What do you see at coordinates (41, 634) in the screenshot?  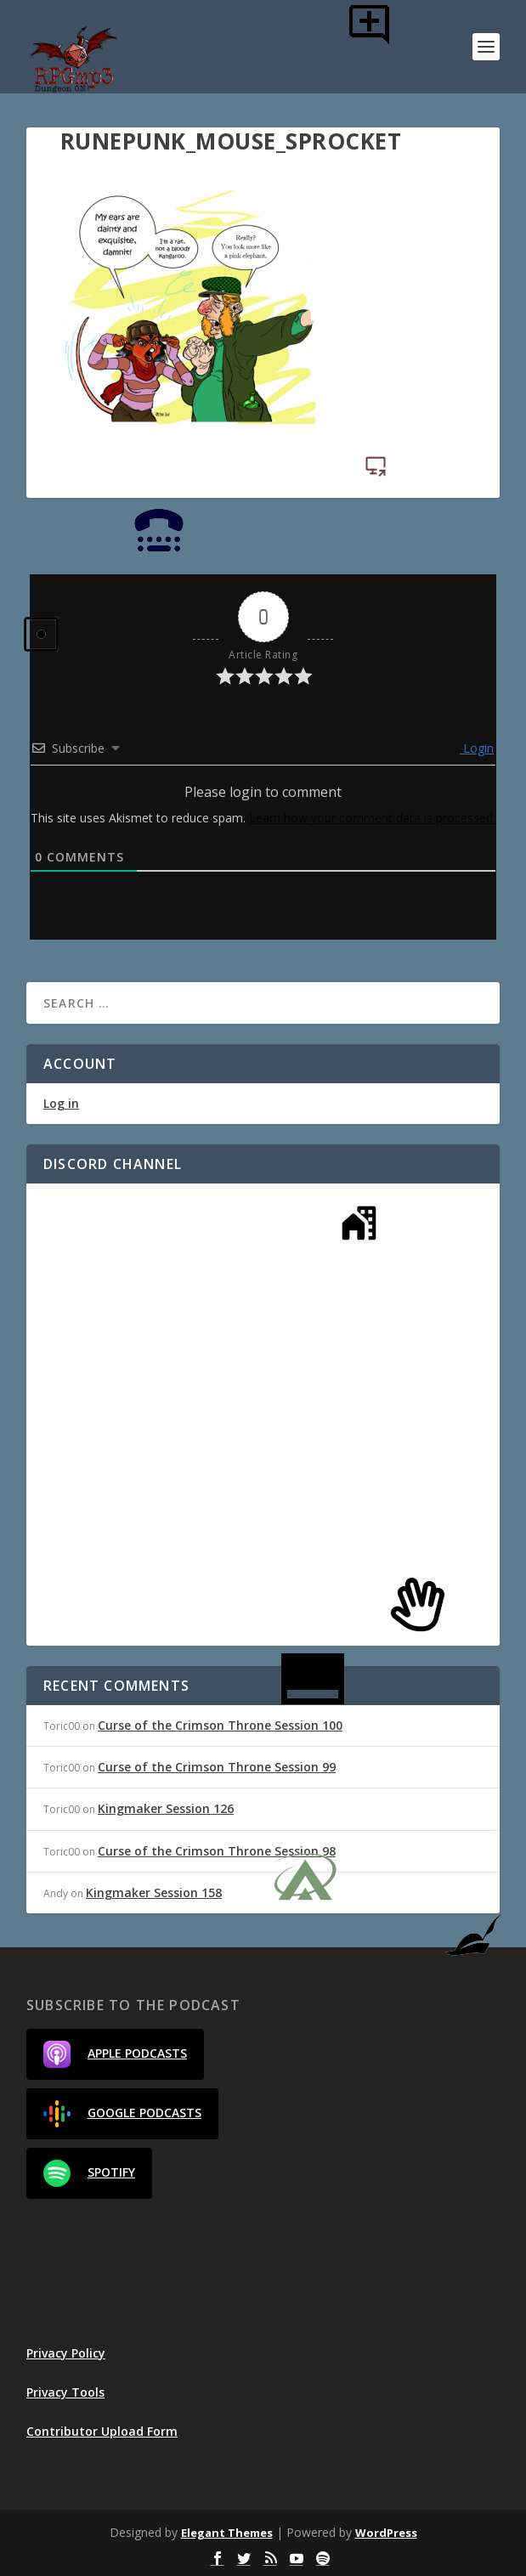 I see `indicates a modified file in a diff view` at bounding box center [41, 634].